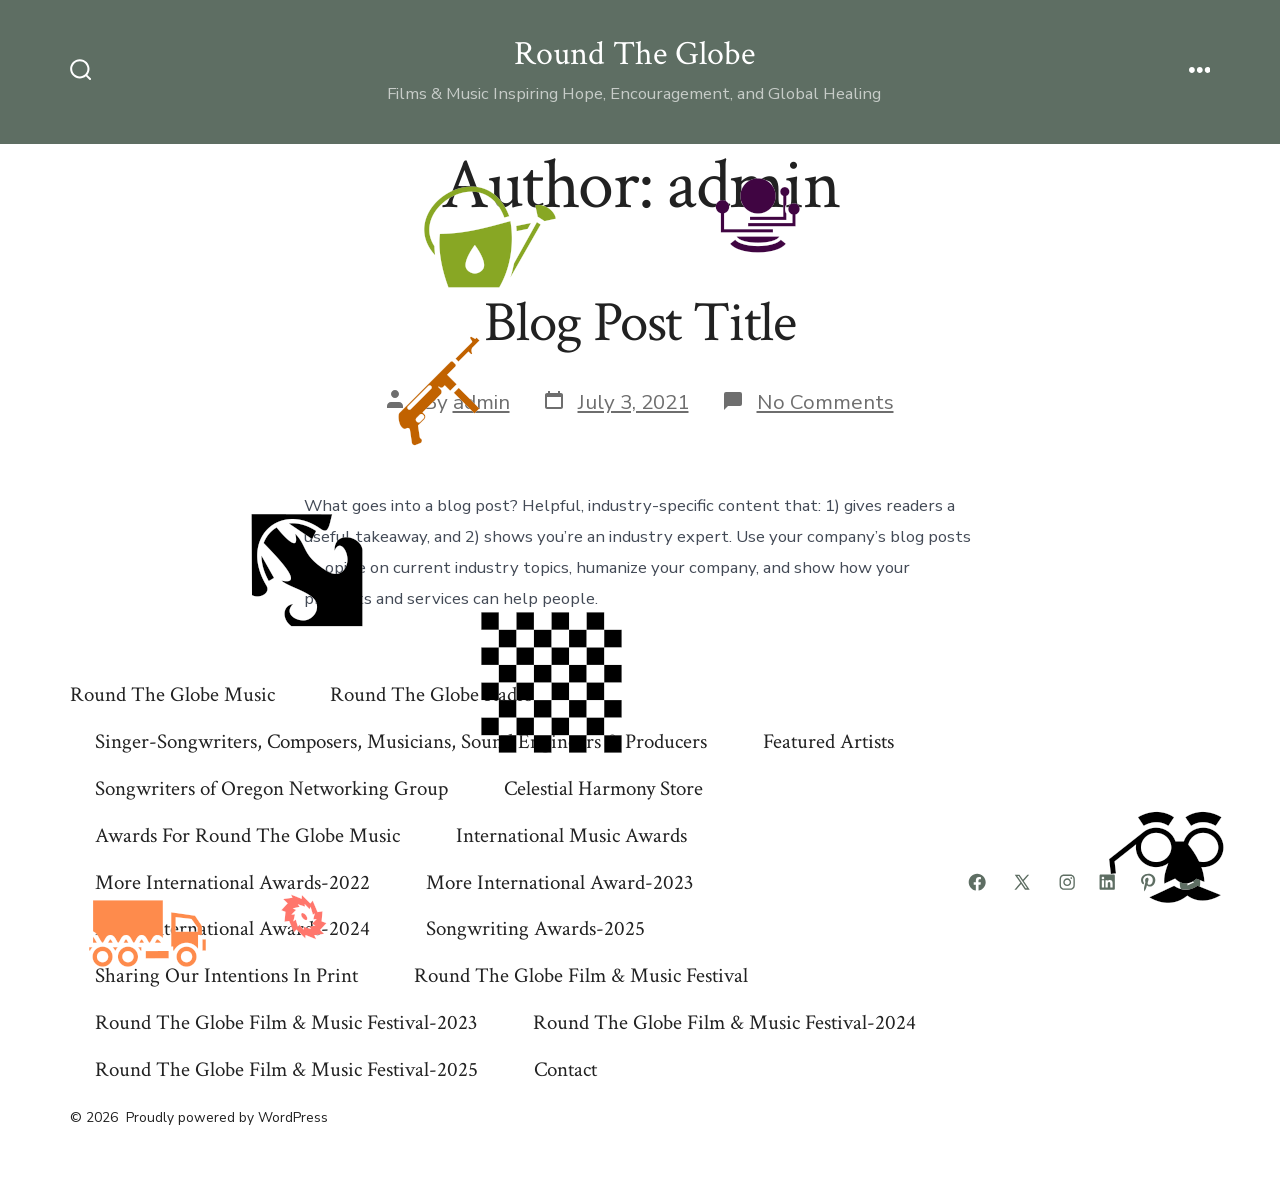  Describe the element at coordinates (304, 917) in the screenshot. I see `craft or upgrade saw-type weapons` at that location.